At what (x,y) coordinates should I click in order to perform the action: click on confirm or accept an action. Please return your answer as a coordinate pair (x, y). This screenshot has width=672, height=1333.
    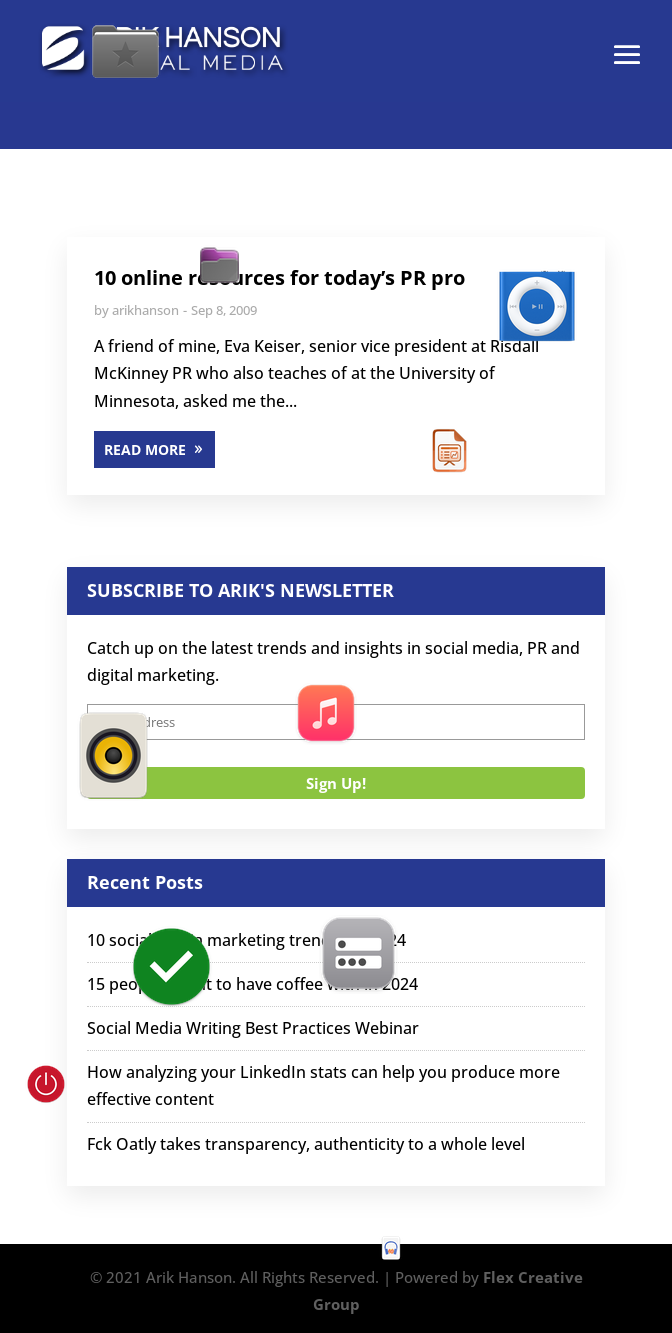
    Looking at the image, I should click on (171, 966).